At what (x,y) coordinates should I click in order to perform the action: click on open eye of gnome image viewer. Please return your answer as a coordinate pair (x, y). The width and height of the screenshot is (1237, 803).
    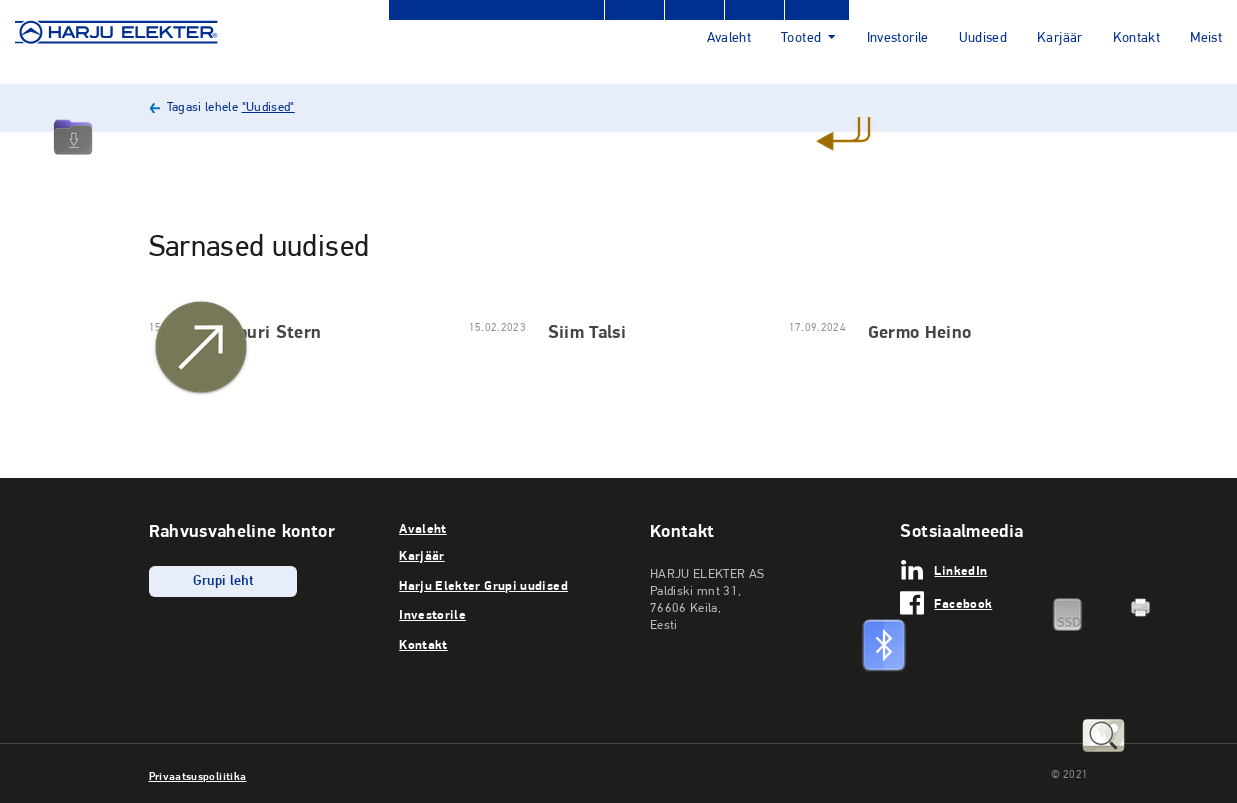
    Looking at the image, I should click on (1103, 735).